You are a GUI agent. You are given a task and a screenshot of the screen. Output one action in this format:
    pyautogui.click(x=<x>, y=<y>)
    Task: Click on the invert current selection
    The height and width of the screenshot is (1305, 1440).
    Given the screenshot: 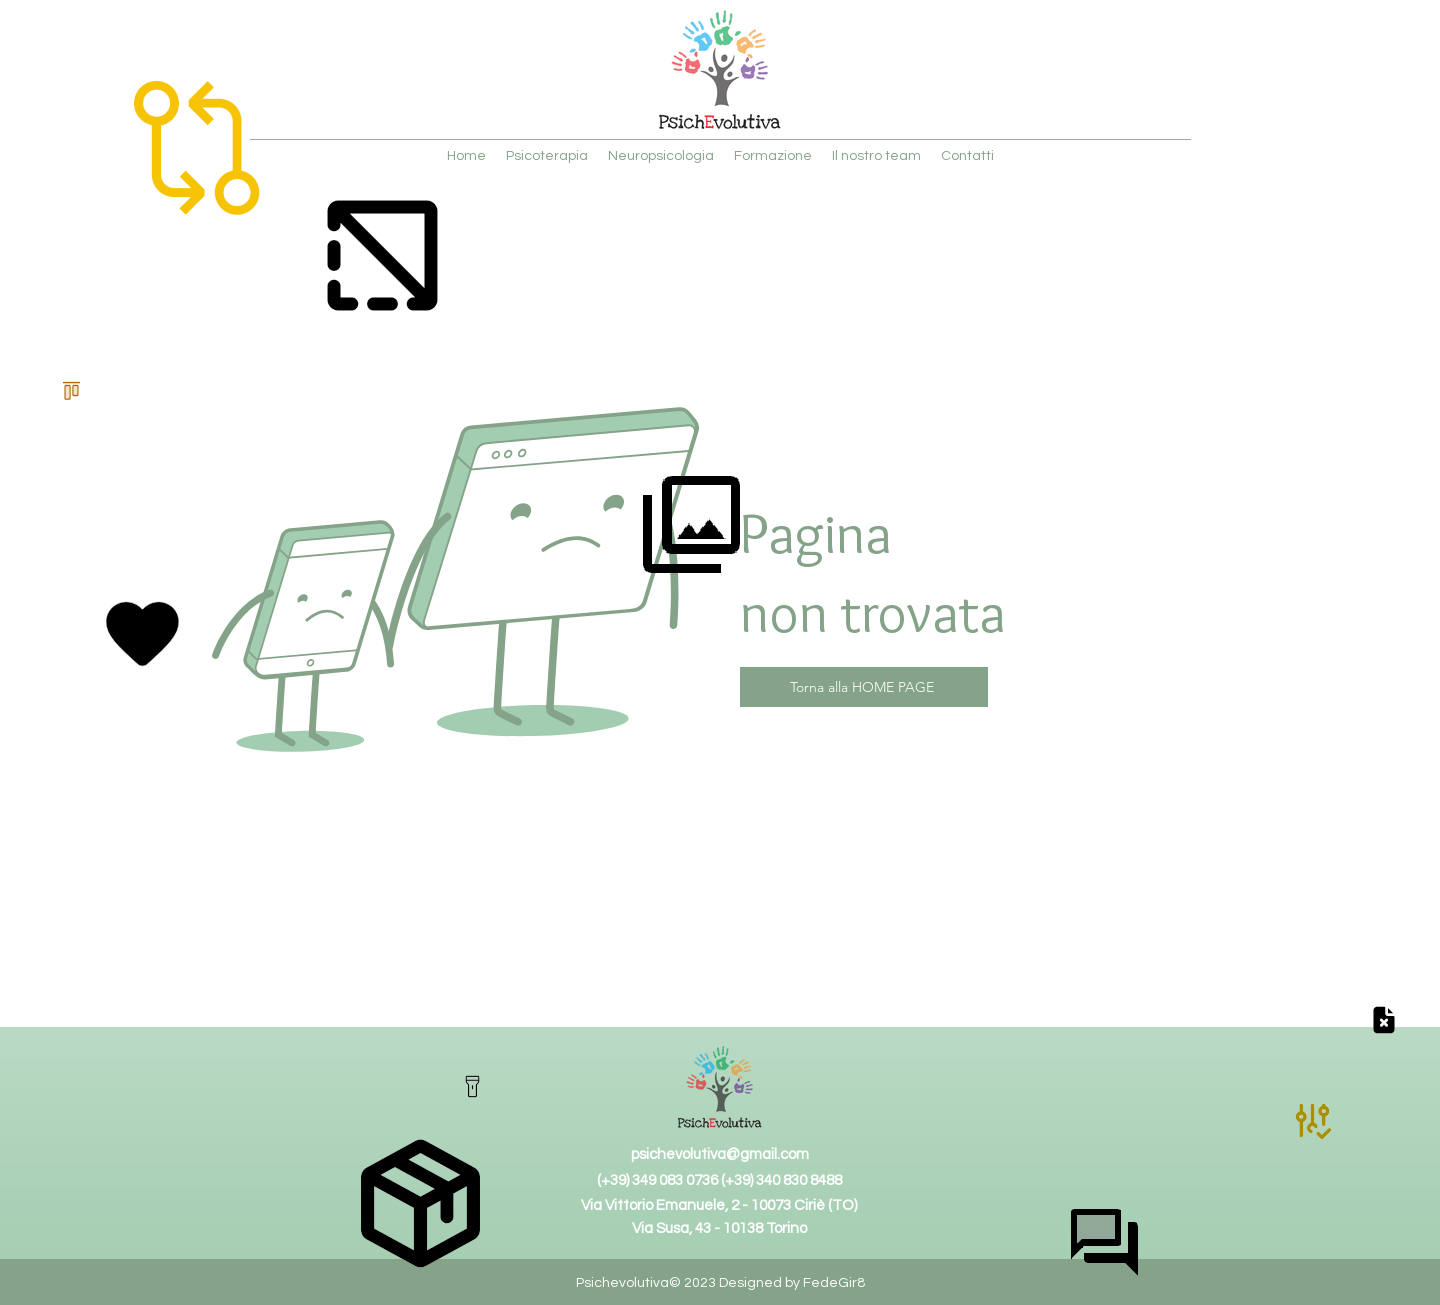 What is the action you would take?
    pyautogui.click(x=382, y=255)
    